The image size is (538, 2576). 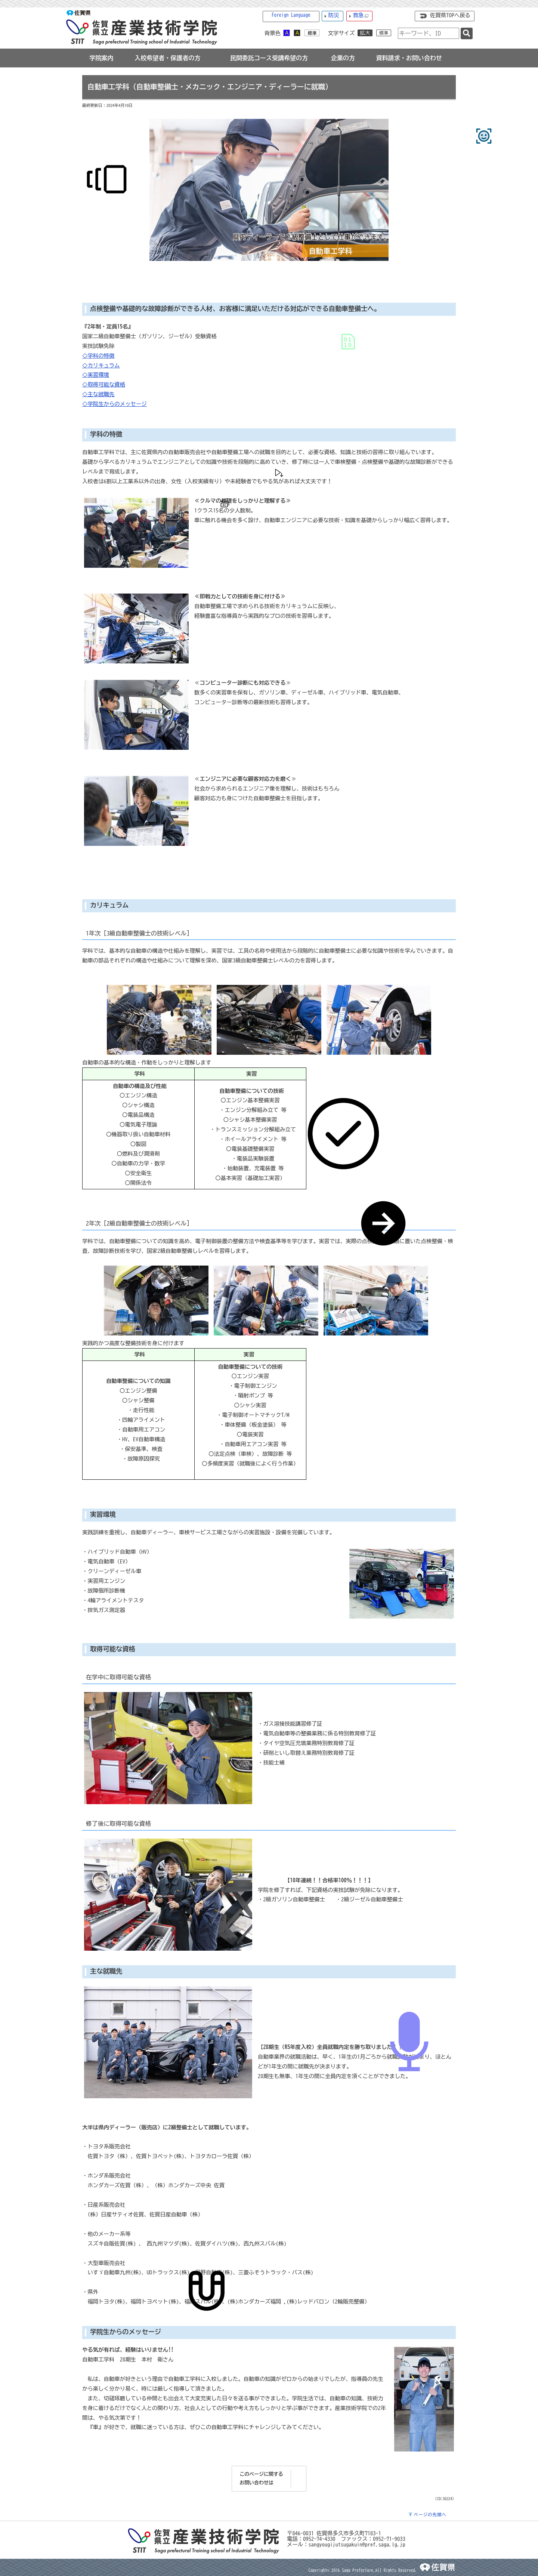 What do you see at coordinates (484, 136) in the screenshot?
I see `scan face to unlock or authenticate` at bounding box center [484, 136].